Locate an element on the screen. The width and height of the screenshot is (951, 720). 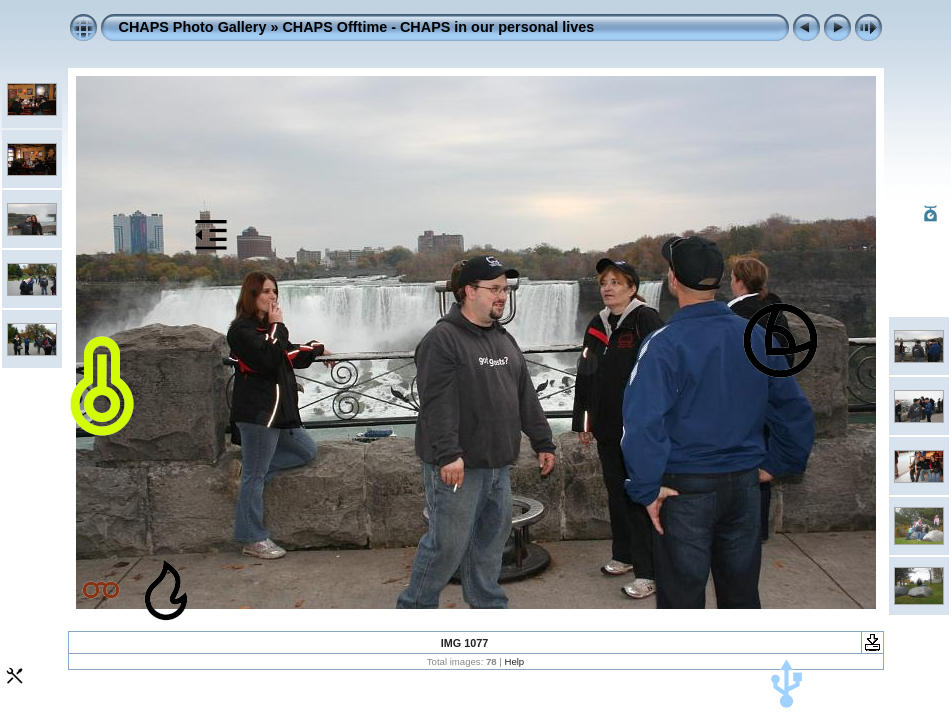
indicates USB connection available is located at coordinates (786, 683).